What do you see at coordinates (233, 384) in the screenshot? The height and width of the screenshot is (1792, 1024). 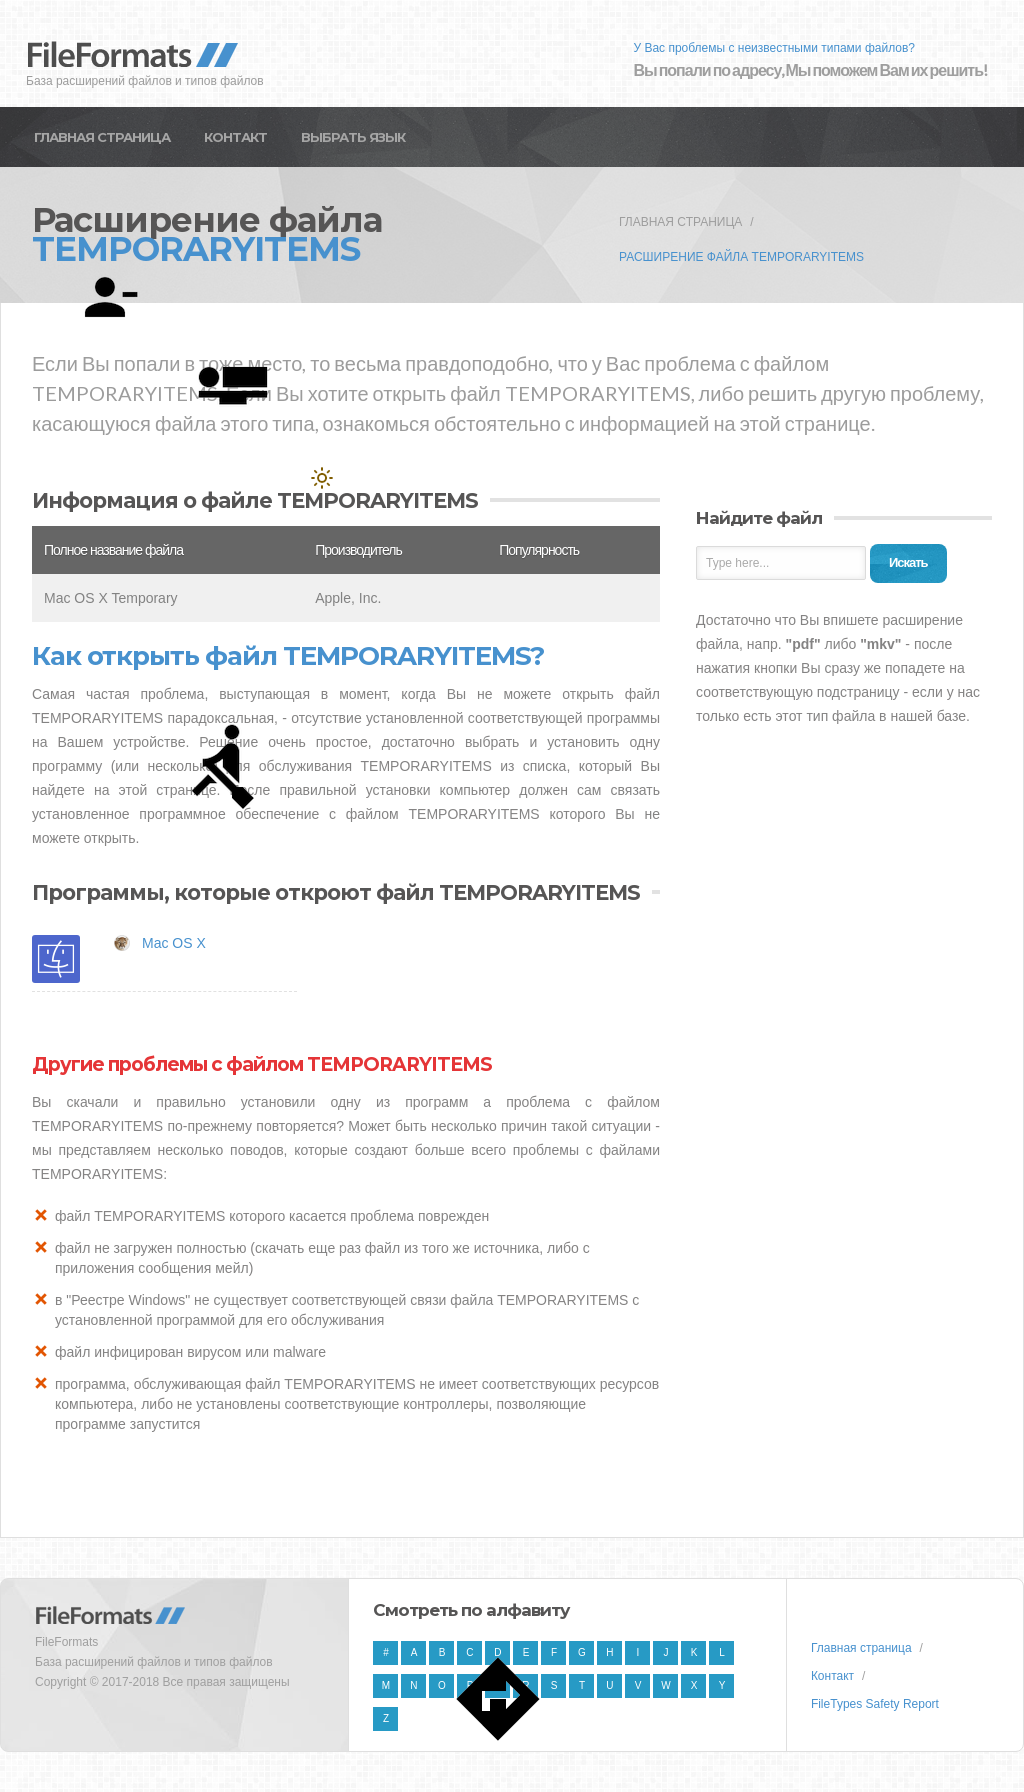 I see `select flat bed seat option for flight` at bounding box center [233, 384].